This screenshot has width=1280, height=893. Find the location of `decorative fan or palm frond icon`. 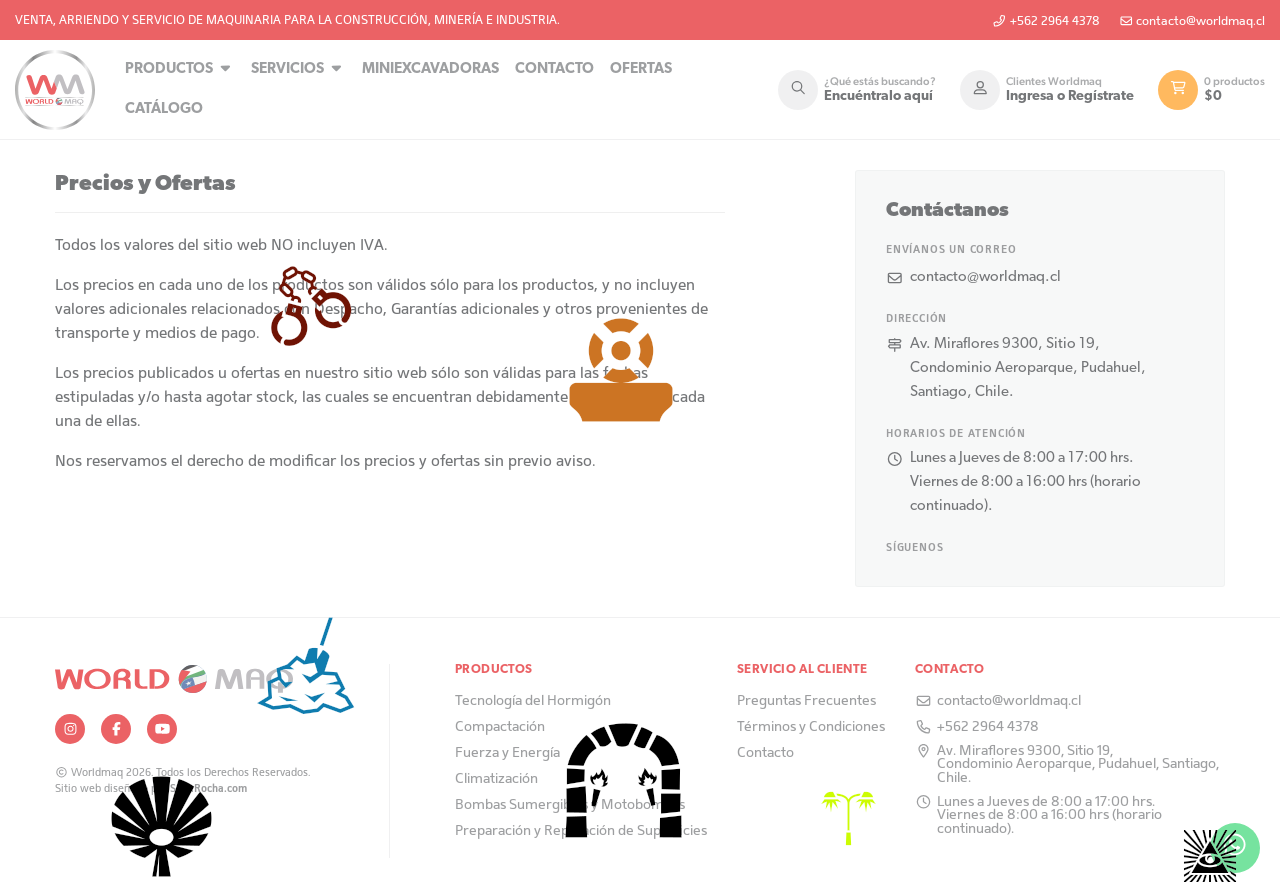

decorative fan or palm frond icon is located at coordinates (161, 826).